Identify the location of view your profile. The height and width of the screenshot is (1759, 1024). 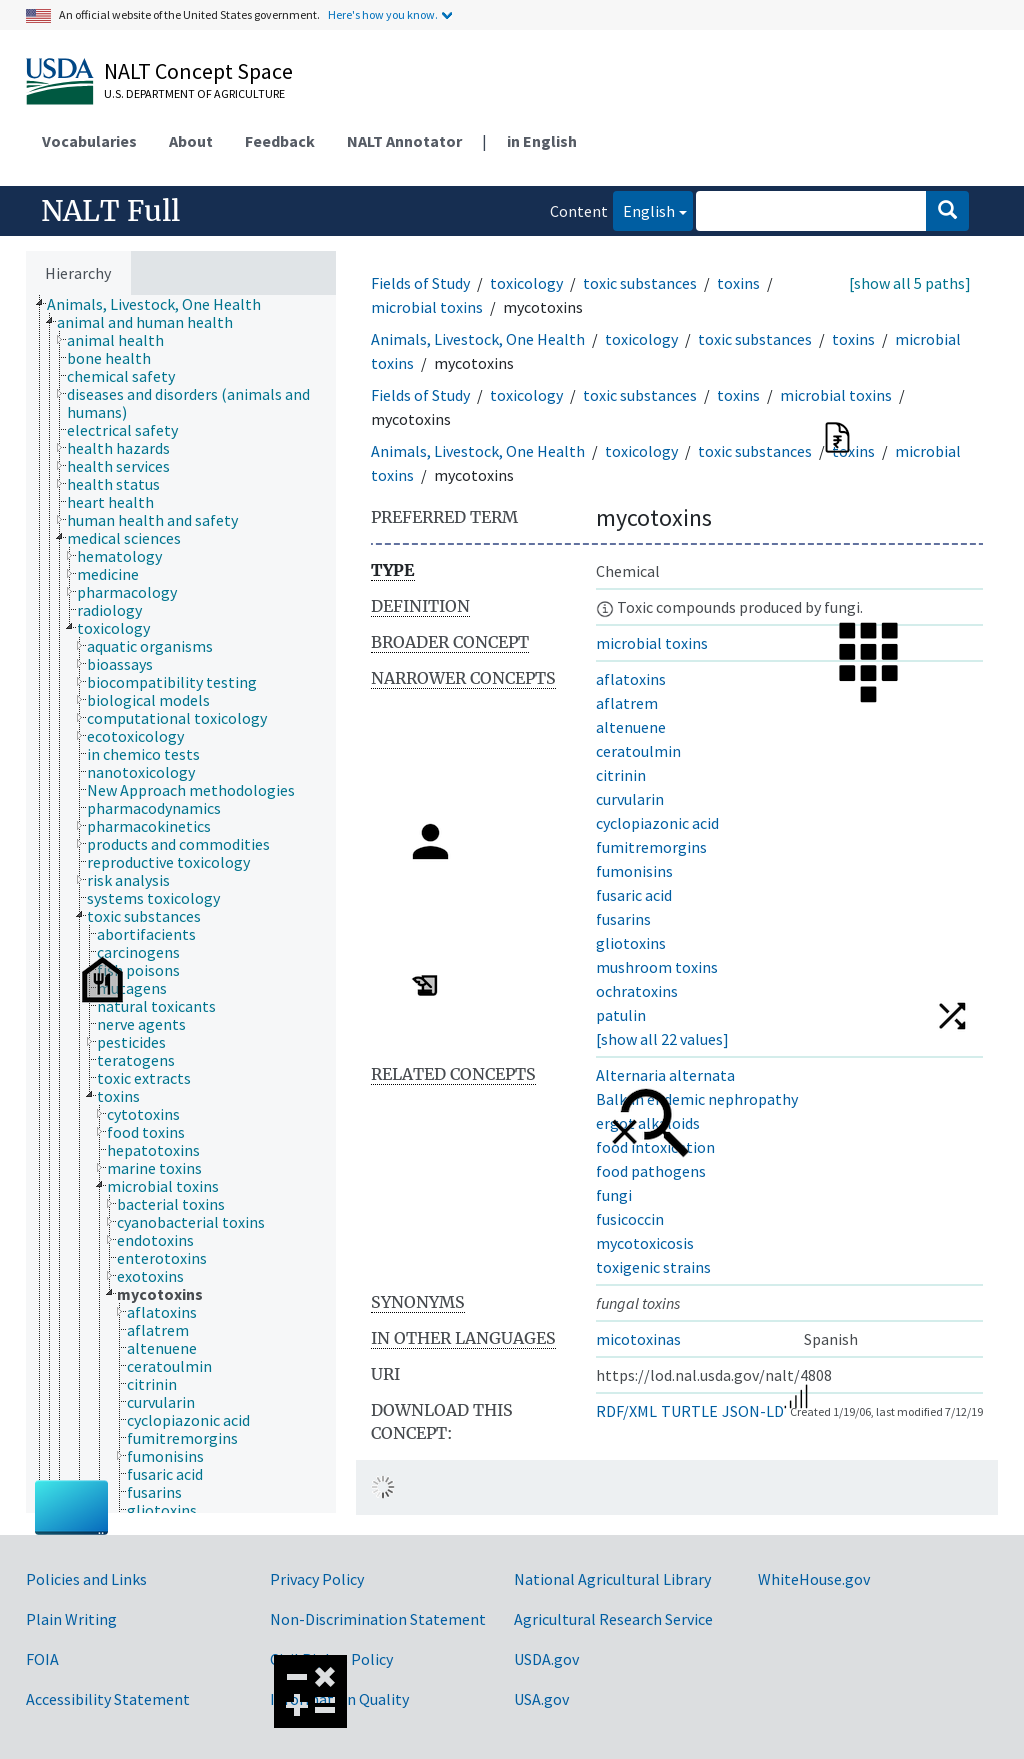
(430, 841).